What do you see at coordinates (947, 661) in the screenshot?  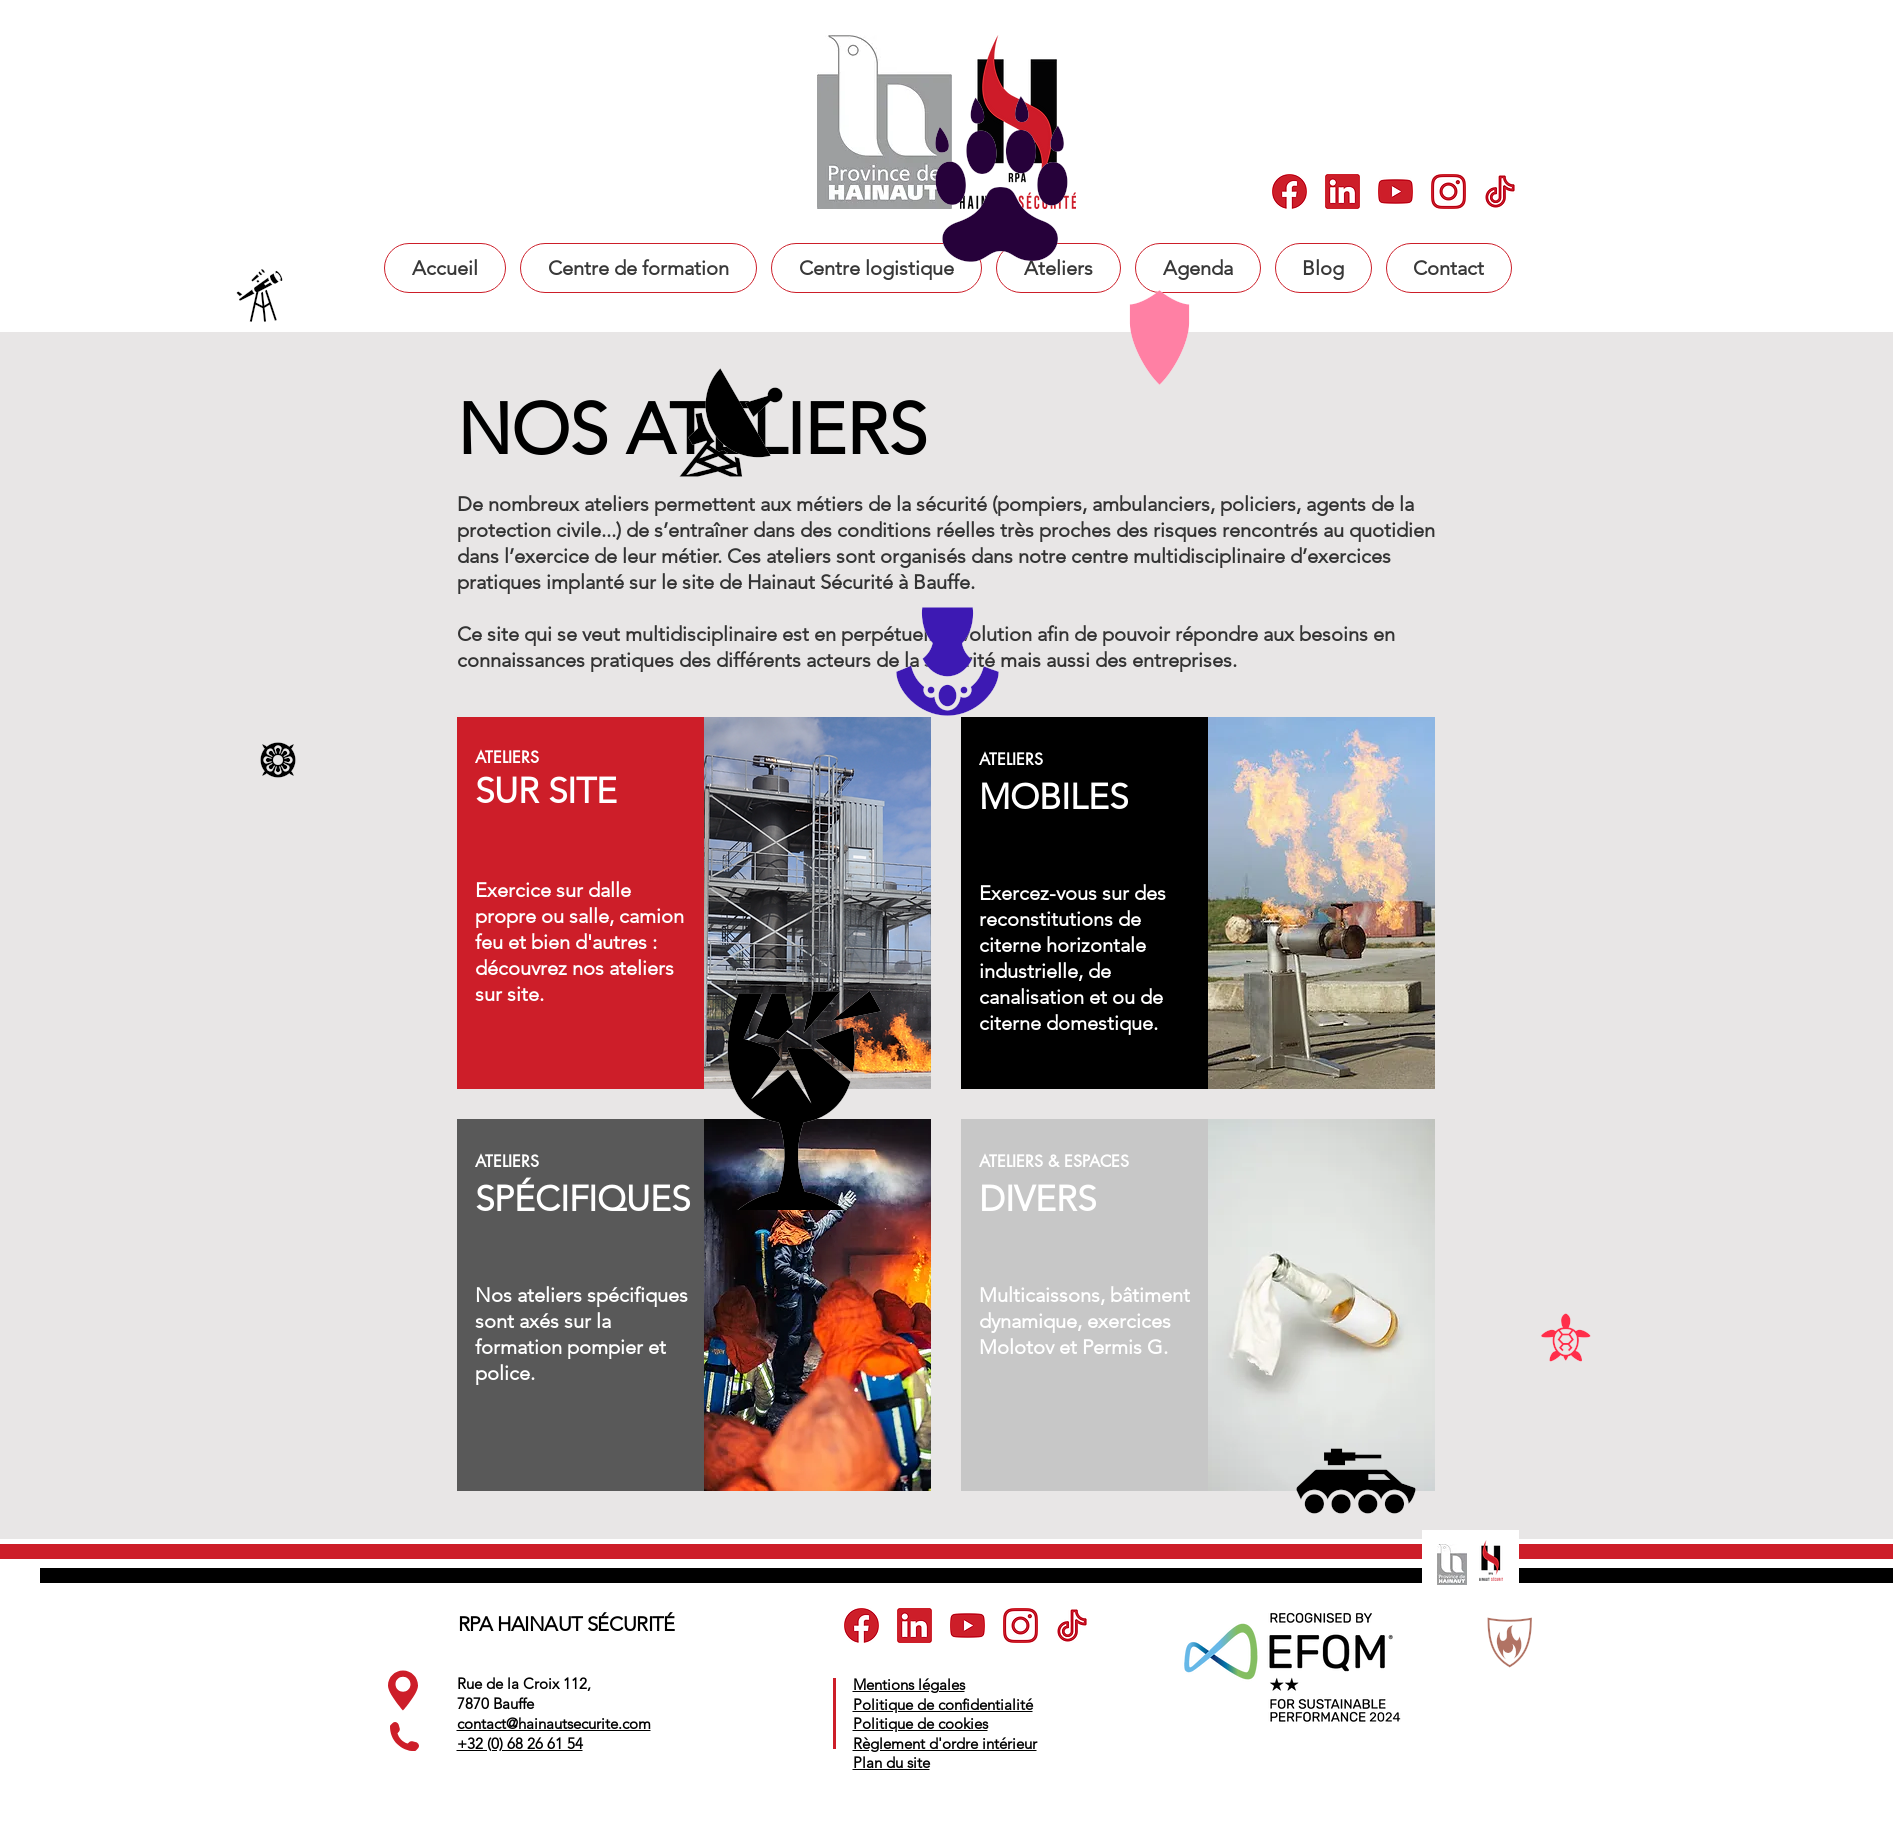 I see `view jewelry or accessories collection` at bounding box center [947, 661].